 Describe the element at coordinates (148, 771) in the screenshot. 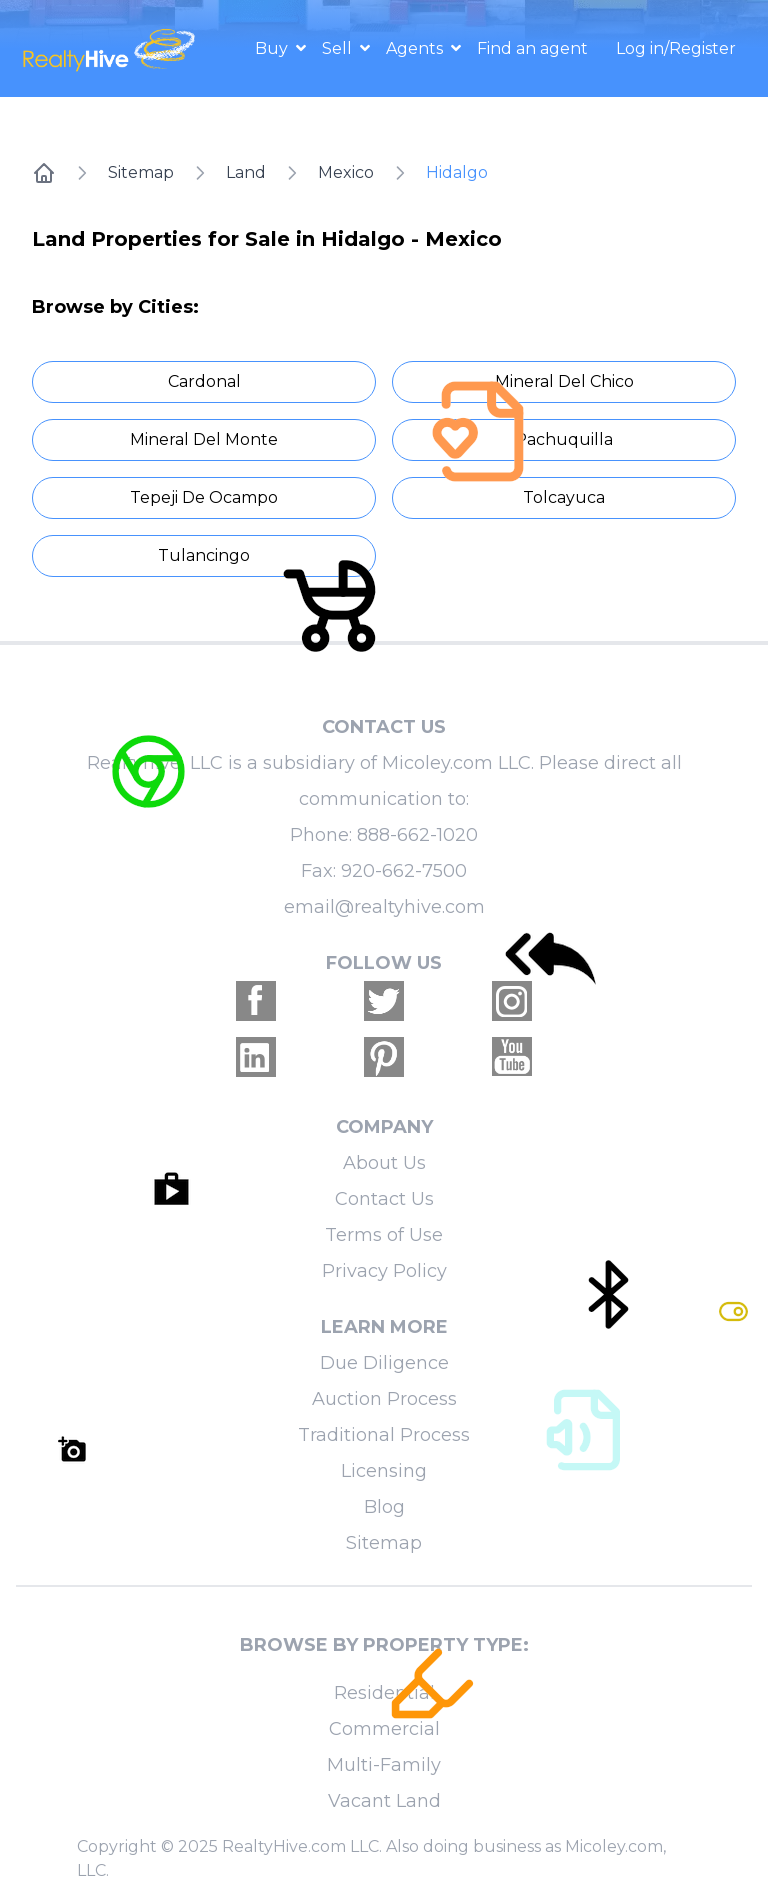

I see `open chromium browser` at that location.